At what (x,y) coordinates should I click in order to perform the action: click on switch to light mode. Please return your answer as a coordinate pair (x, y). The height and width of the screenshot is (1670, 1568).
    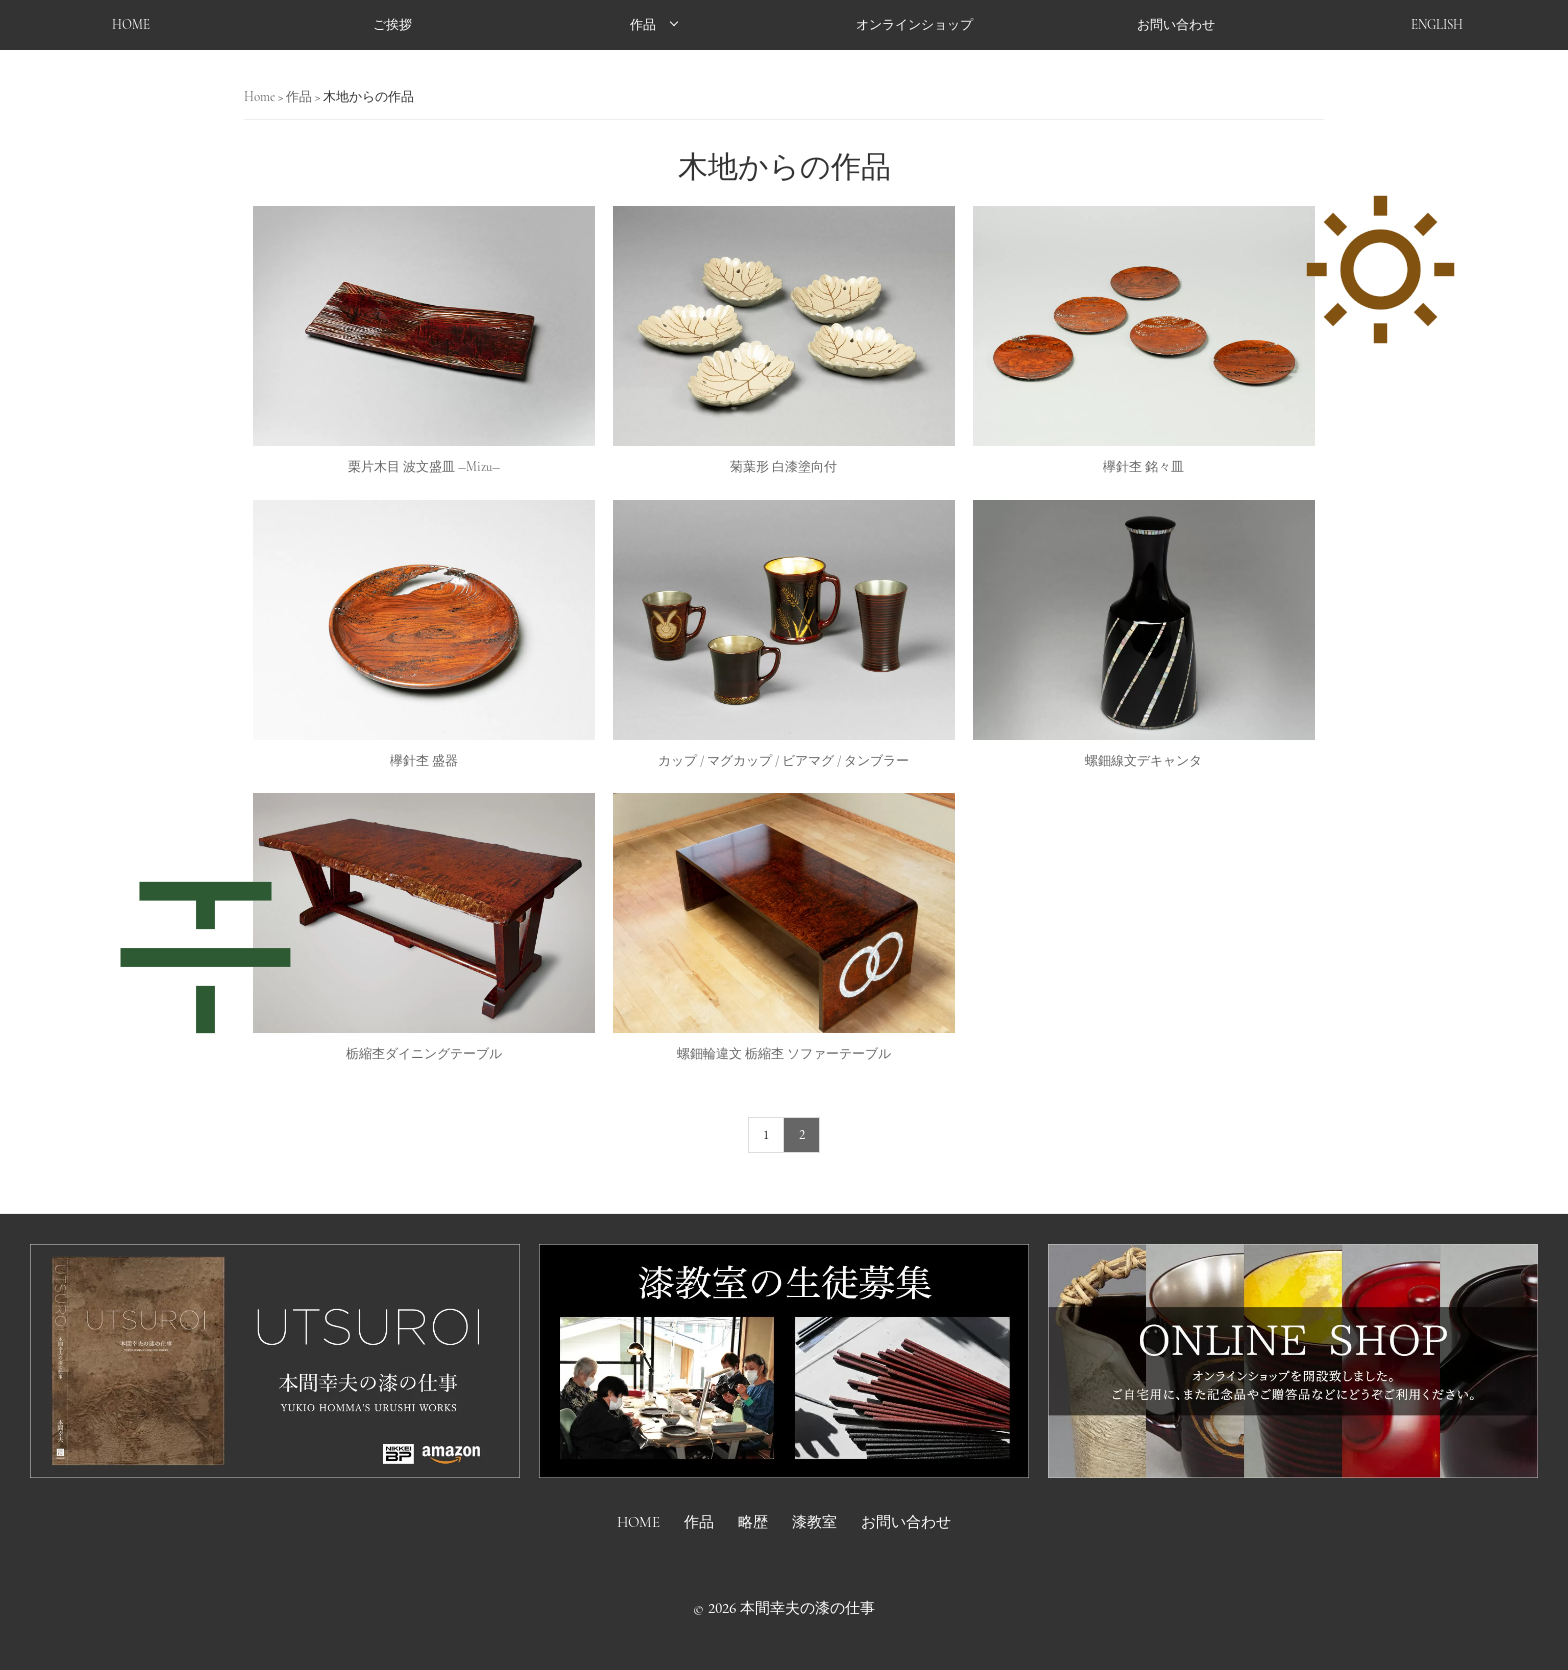
    Looking at the image, I should click on (1380, 269).